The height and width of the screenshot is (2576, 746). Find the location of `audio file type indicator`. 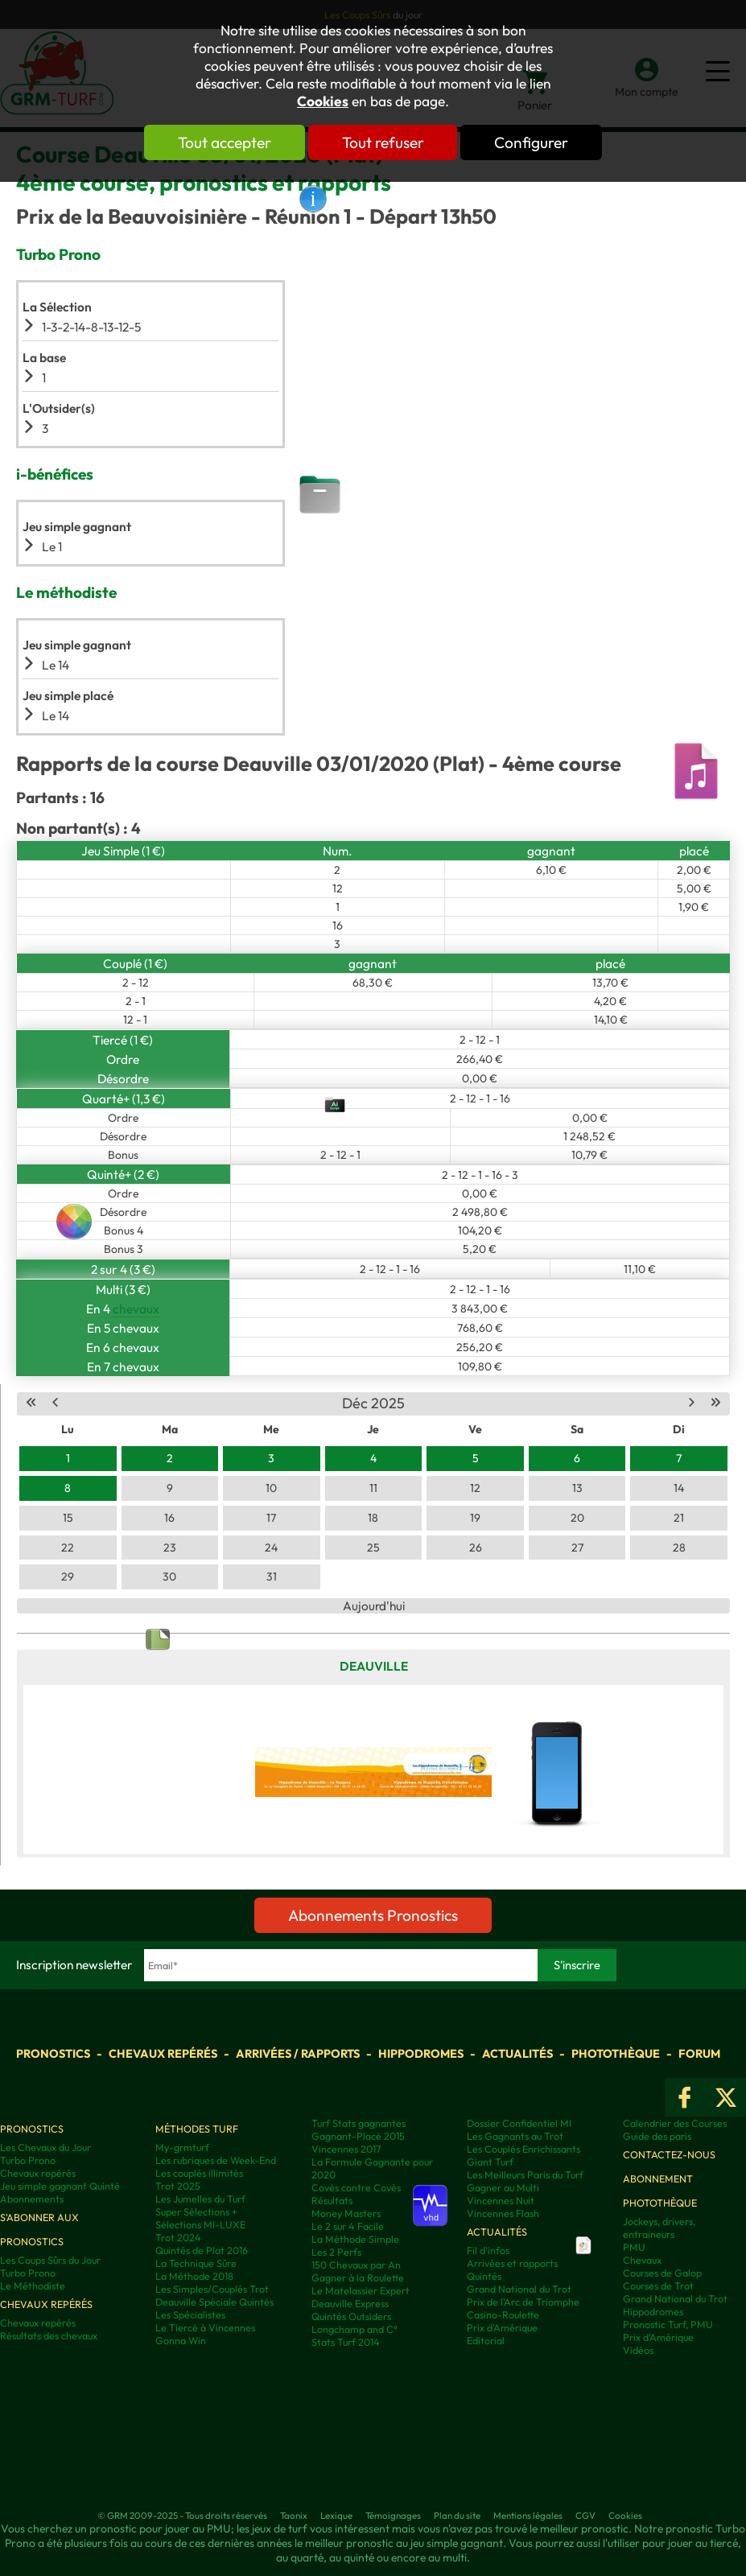

audio file type indicator is located at coordinates (696, 771).